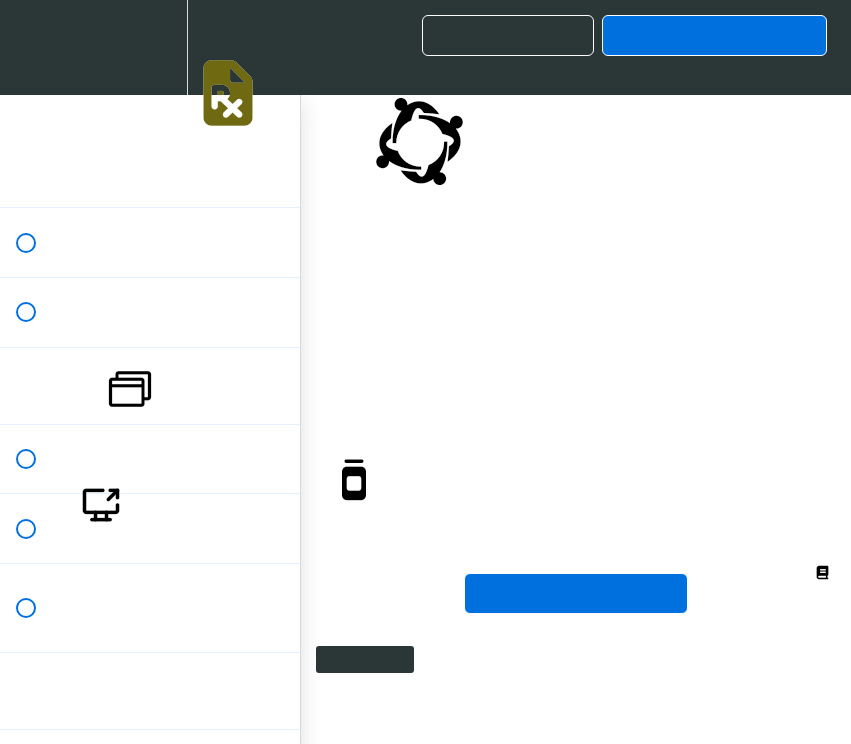  I want to click on hornbill brand logo, so click(419, 141).